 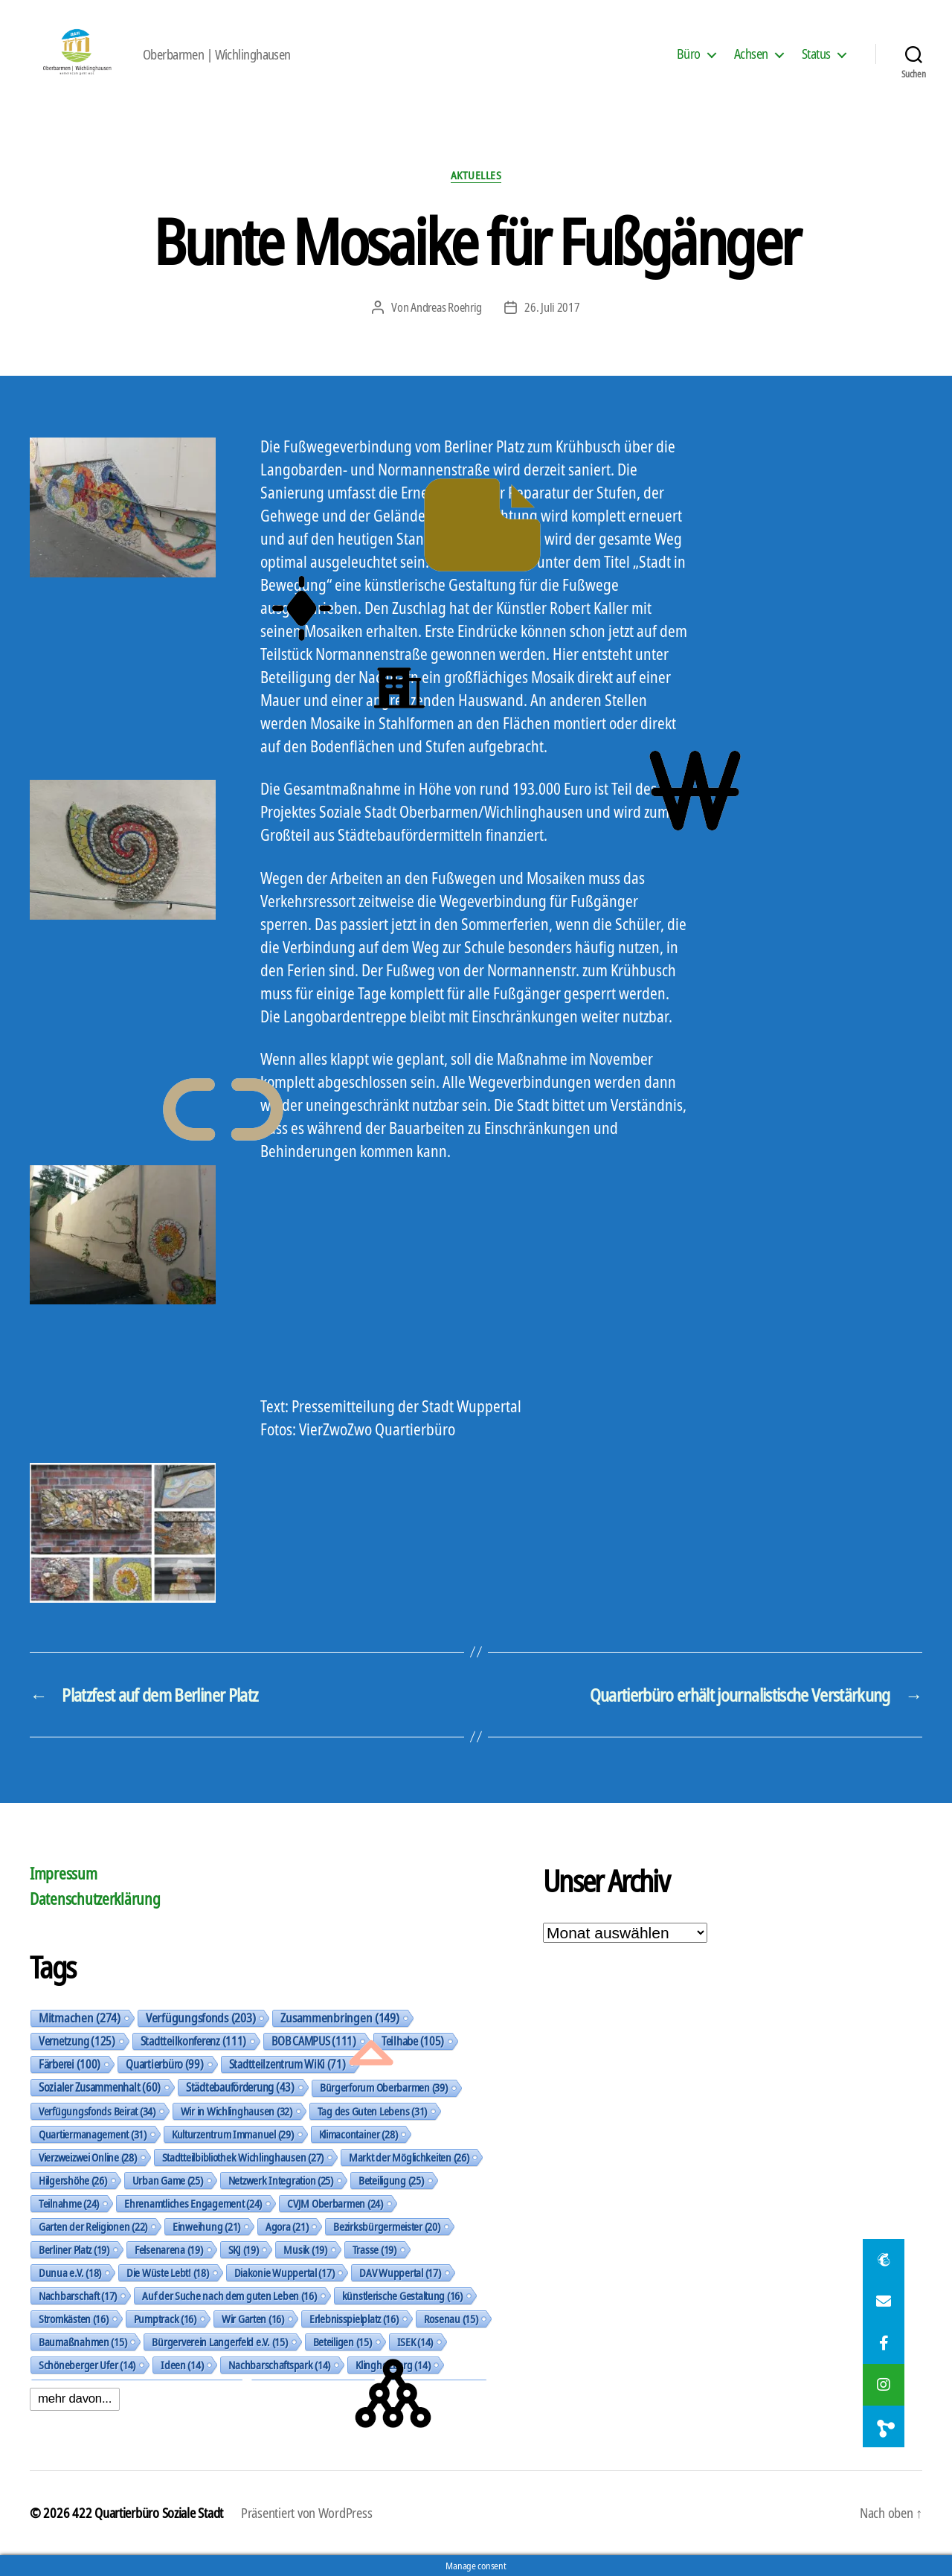 I want to click on collapse an expanded section, so click(x=371, y=2056).